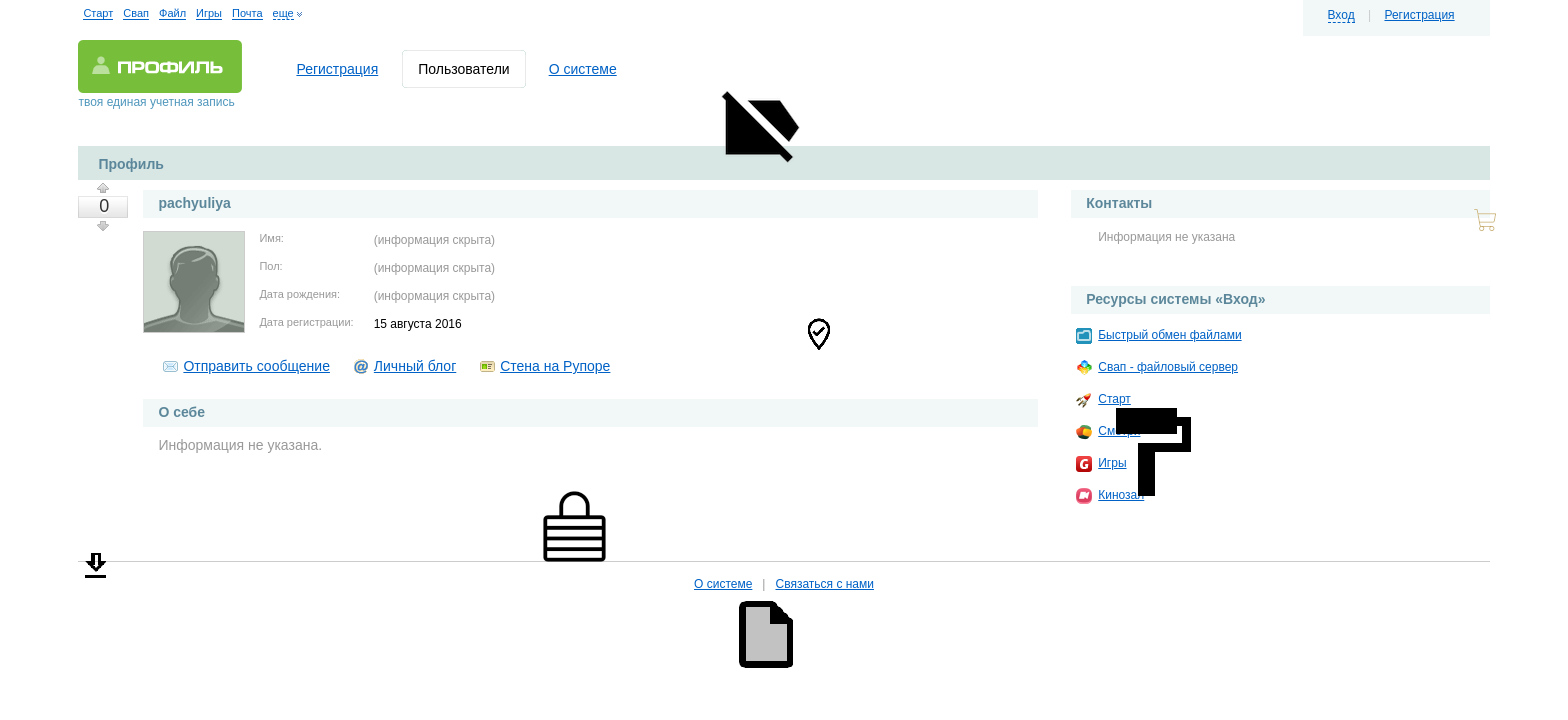  I want to click on remove a label or tag, so click(760, 127).